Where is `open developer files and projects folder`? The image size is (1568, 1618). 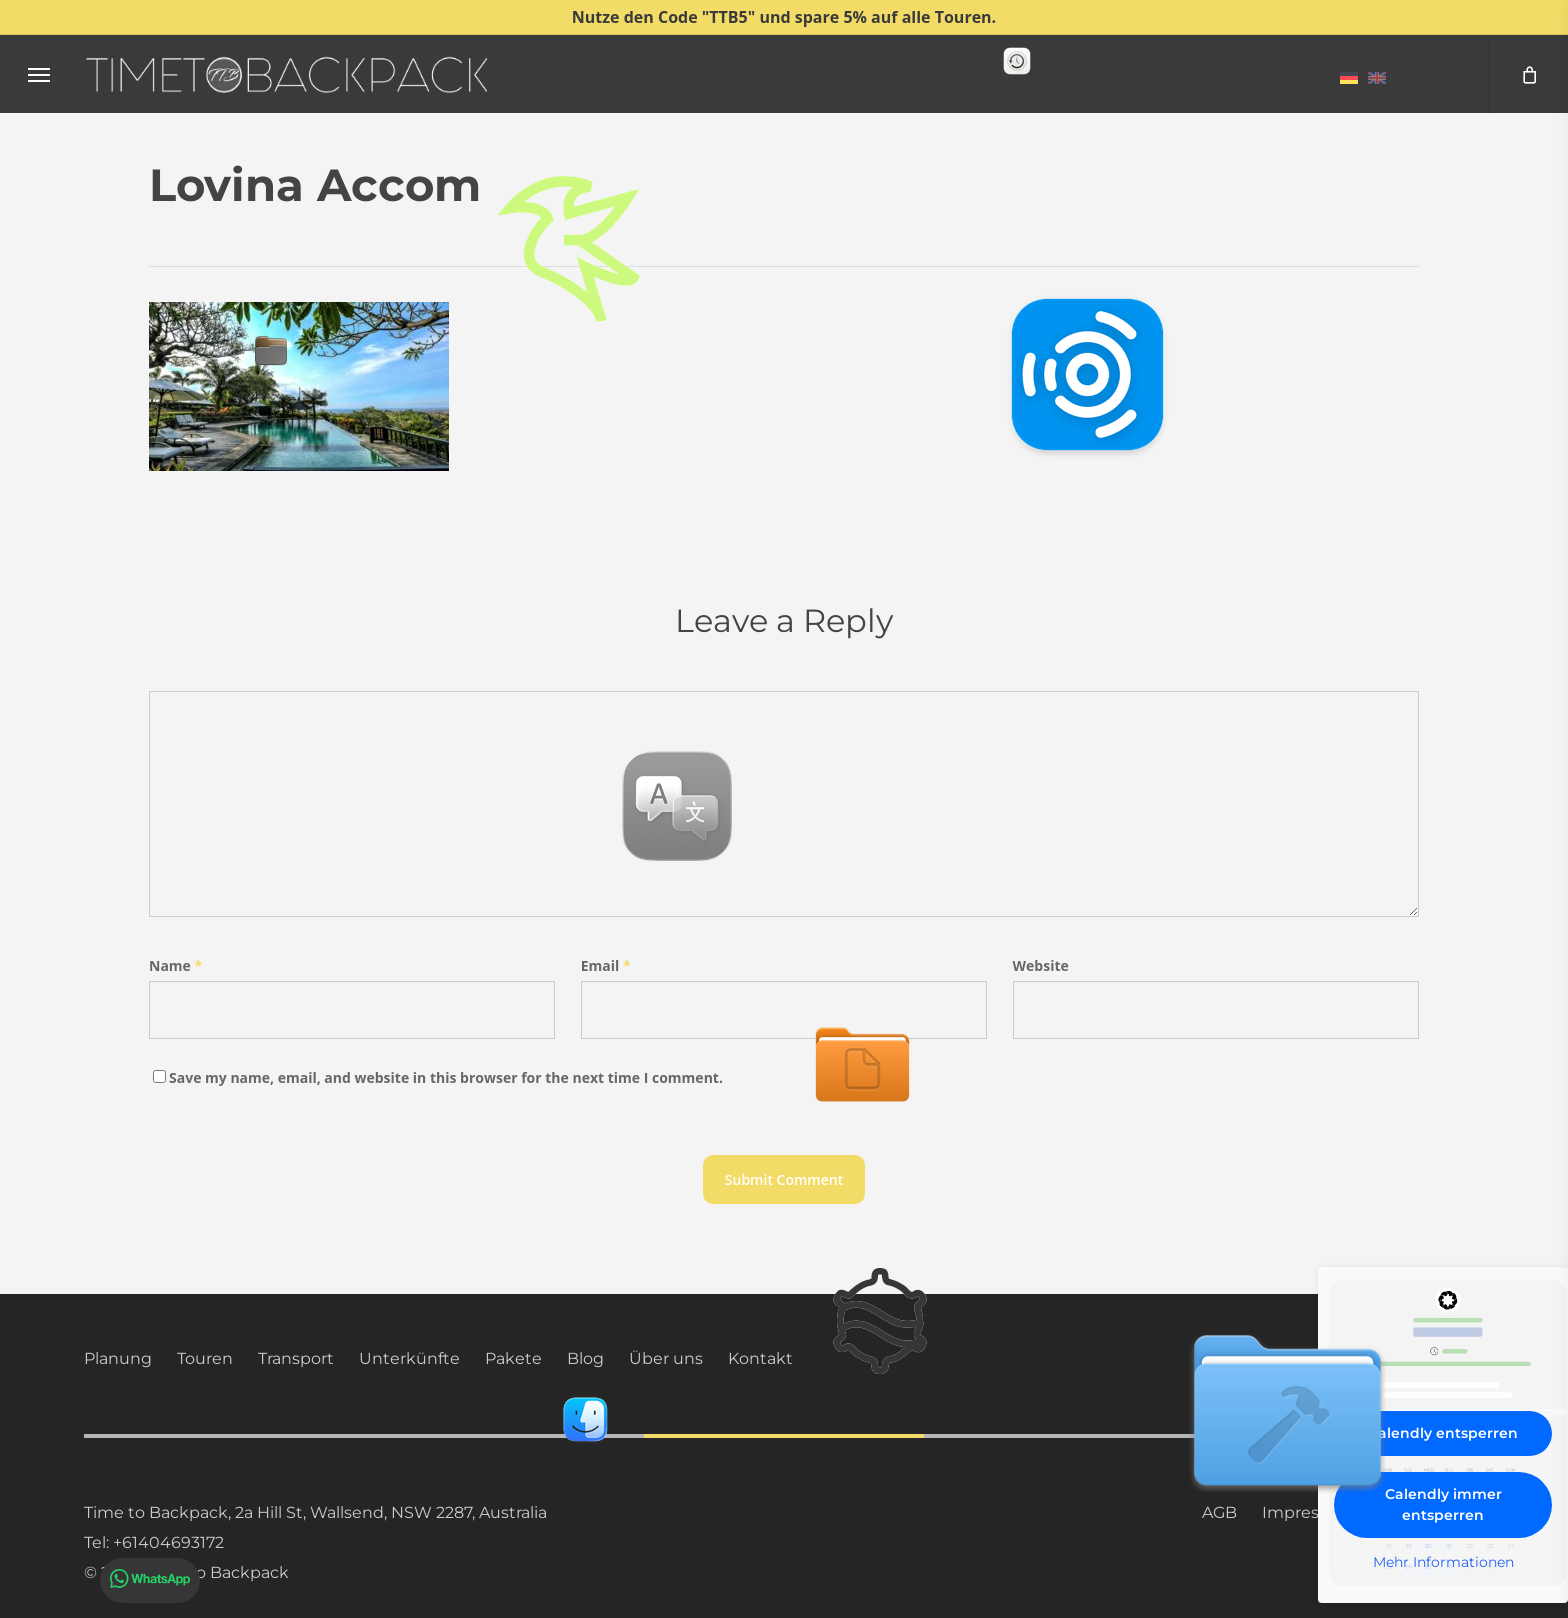 open developer files and projects folder is located at coordinates (1287, 1410).